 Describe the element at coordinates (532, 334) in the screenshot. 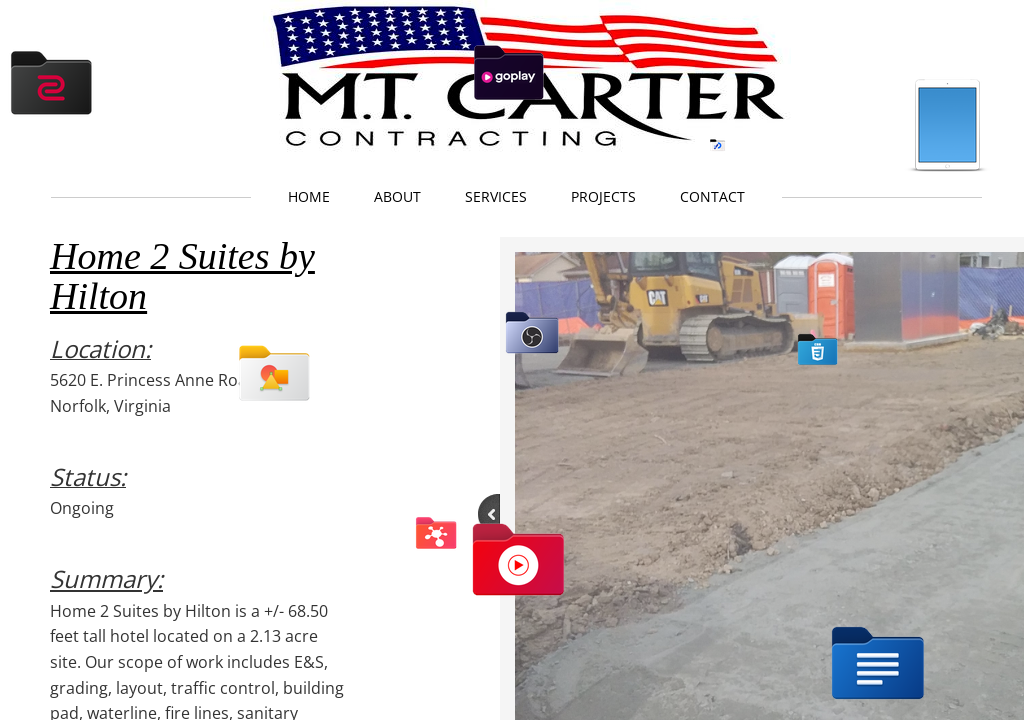

I see `open OBS Studio project files folder` at that location.